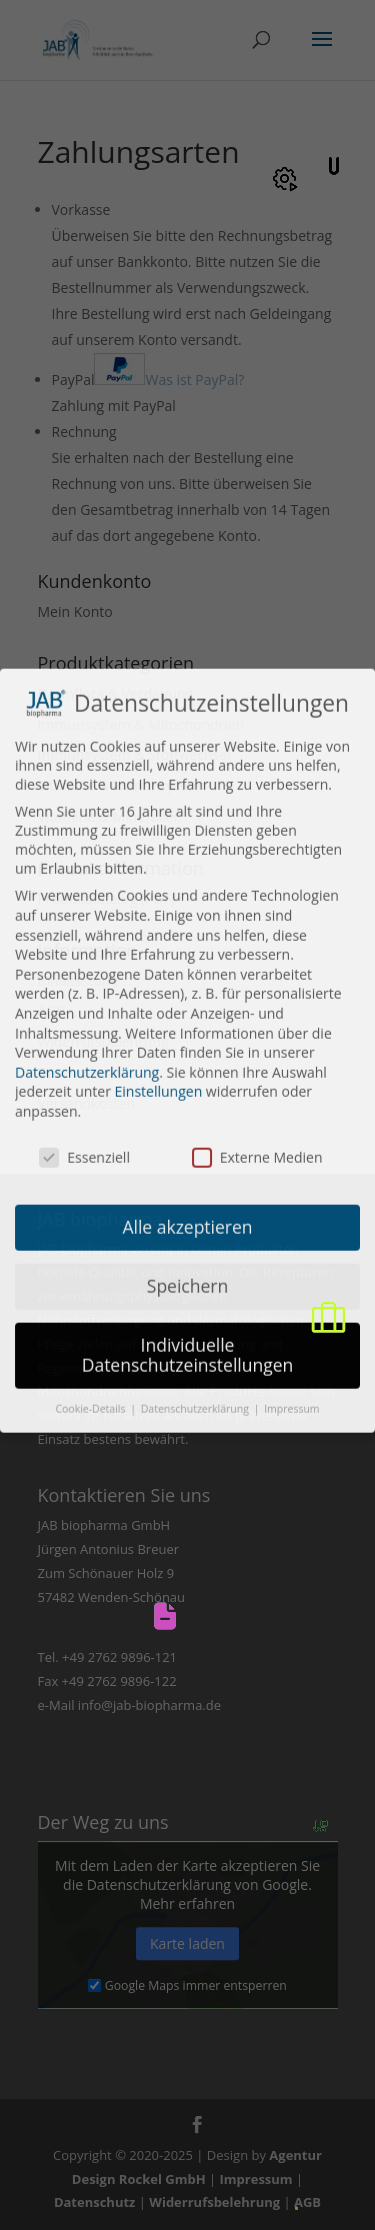 Image resolution: width=375 pixels, height=2230 pixels. I want to click on indicates an item starting with the letter u, so click(334, 166).